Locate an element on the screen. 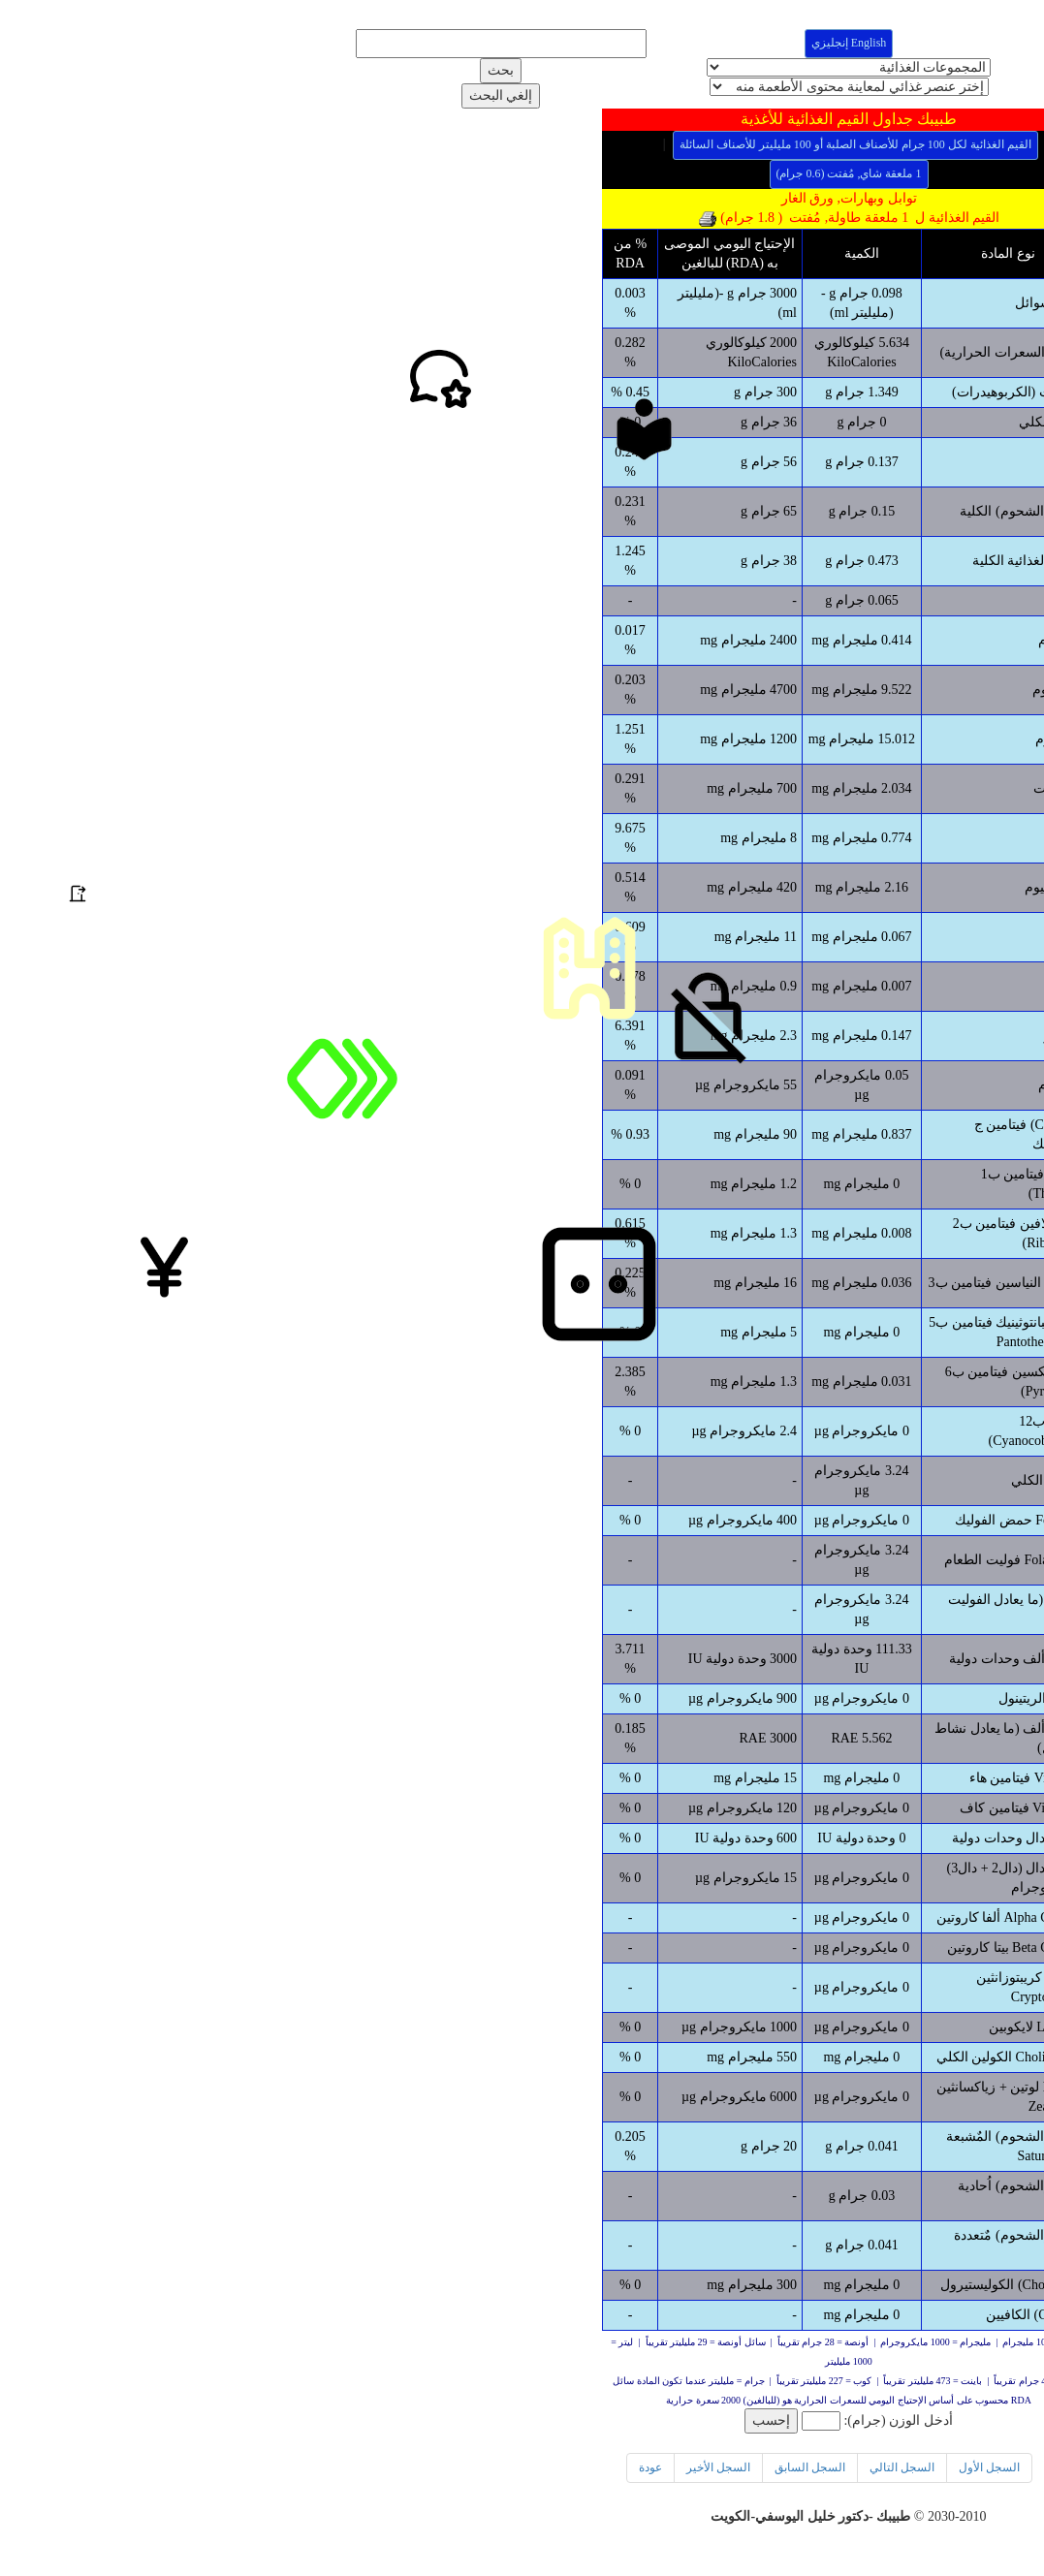 This screenshot has width=1044, height=2576. electrical outlet or power source indicator is located at coordinates (599, 1284).